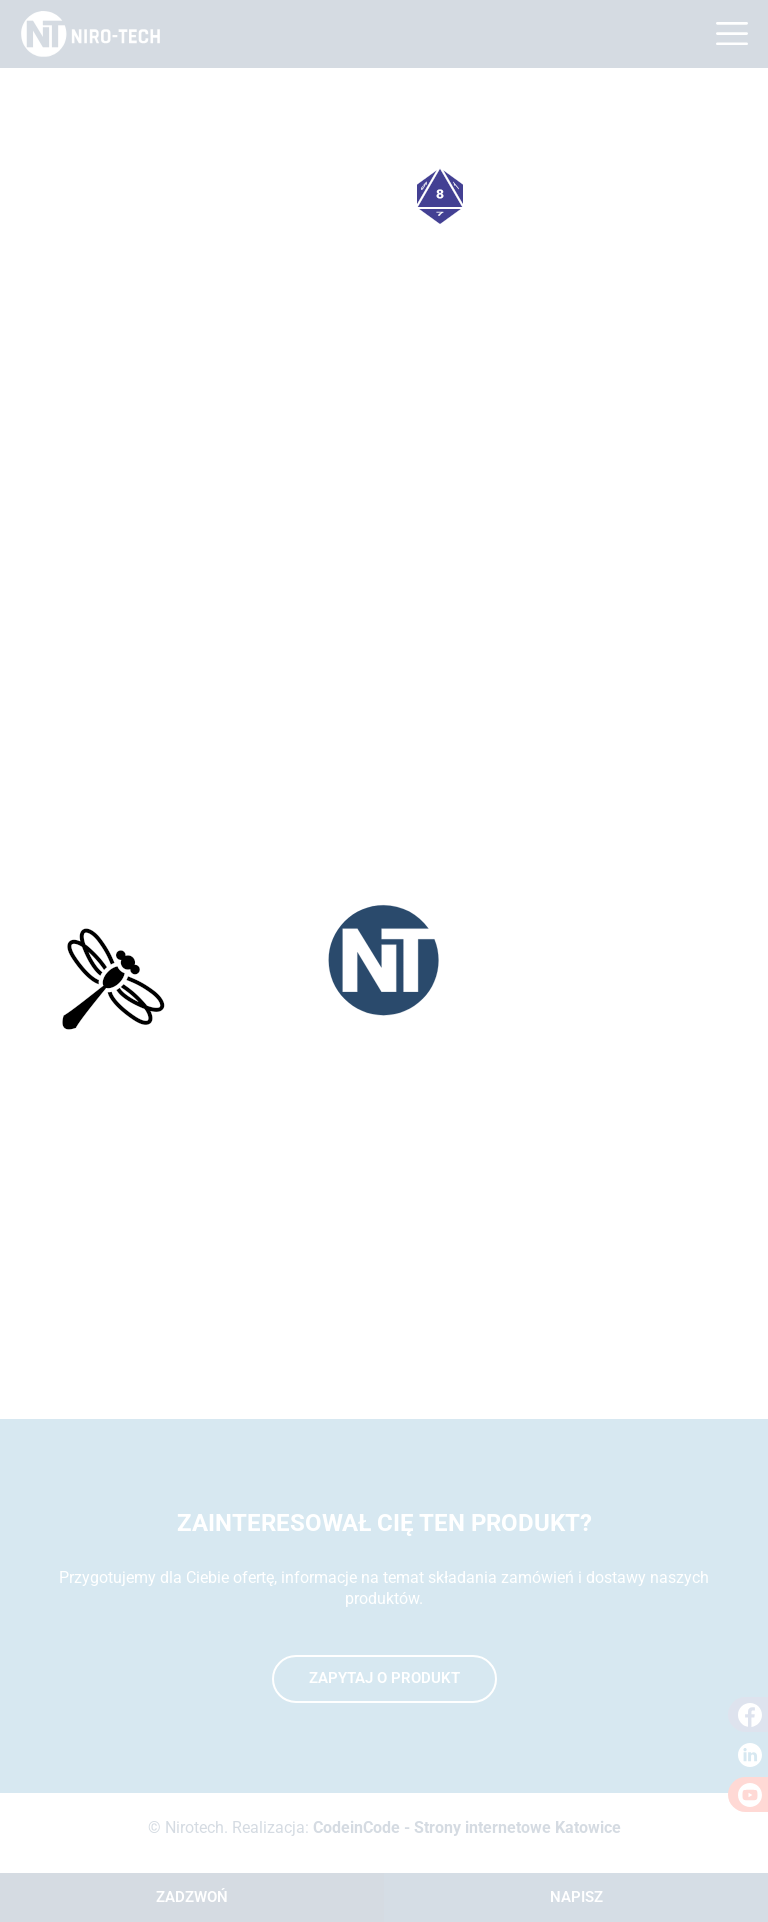  I want to click on roll a d8 die in-game, so click(440, 196).